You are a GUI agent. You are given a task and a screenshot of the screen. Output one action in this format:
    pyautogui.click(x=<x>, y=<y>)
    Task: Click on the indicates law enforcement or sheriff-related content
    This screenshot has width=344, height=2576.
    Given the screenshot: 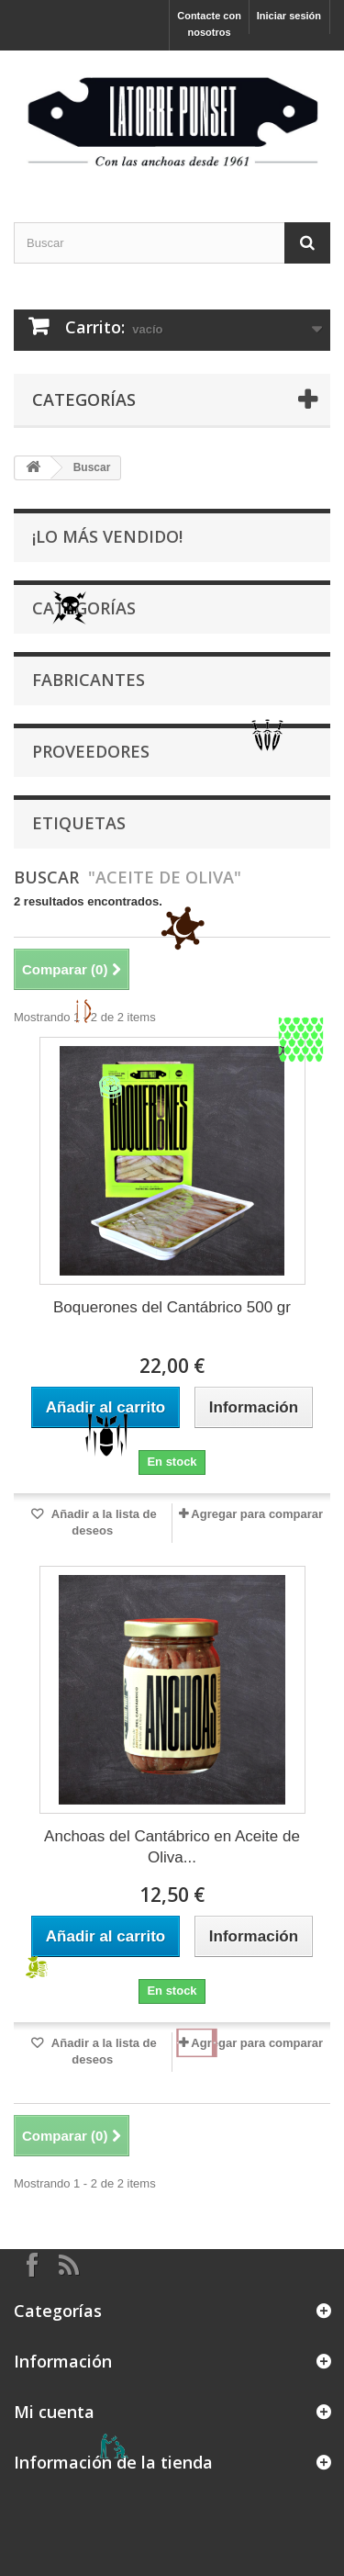 What is the action you would take?
    pyautogui.click(x=183, y=928)
    